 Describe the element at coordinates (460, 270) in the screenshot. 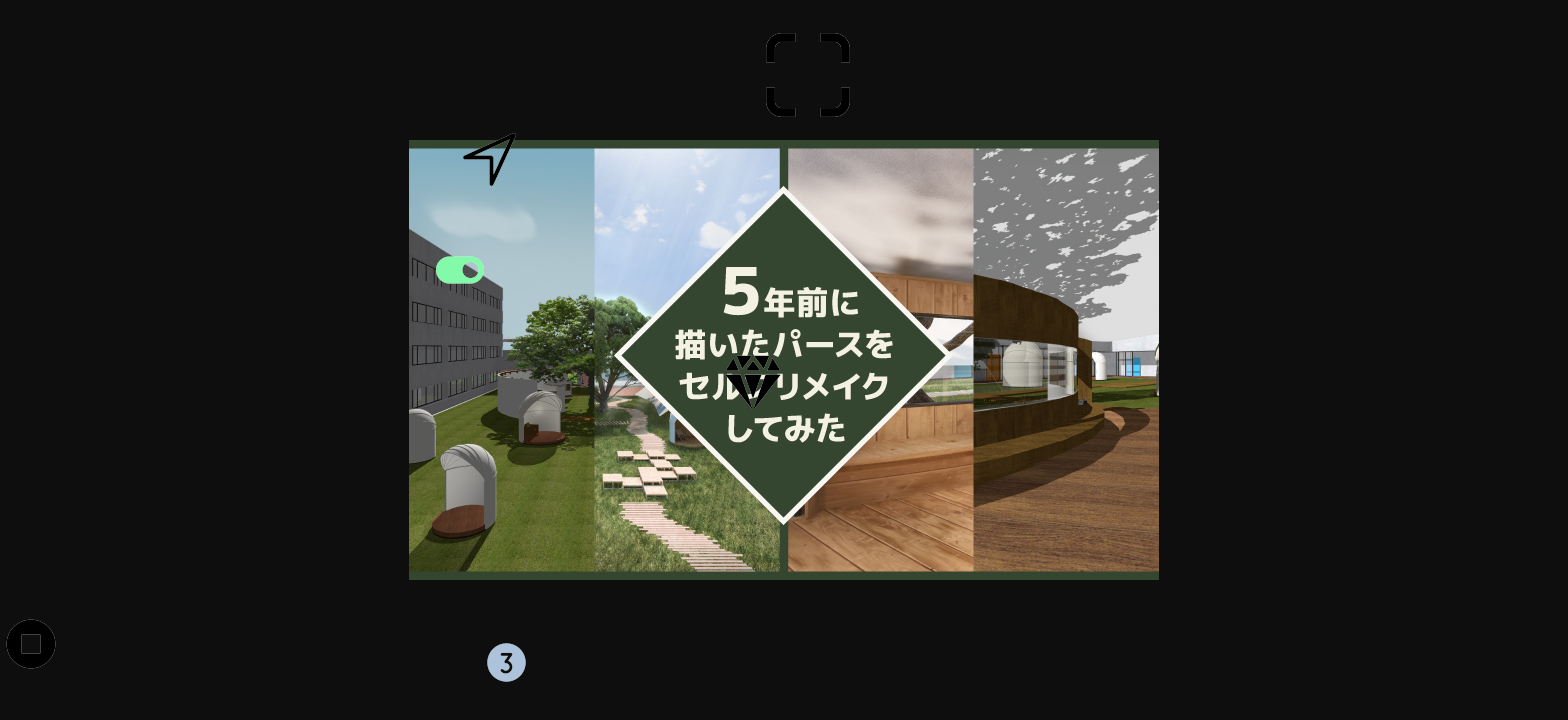

I see `toggle a setting on or off` at that location.